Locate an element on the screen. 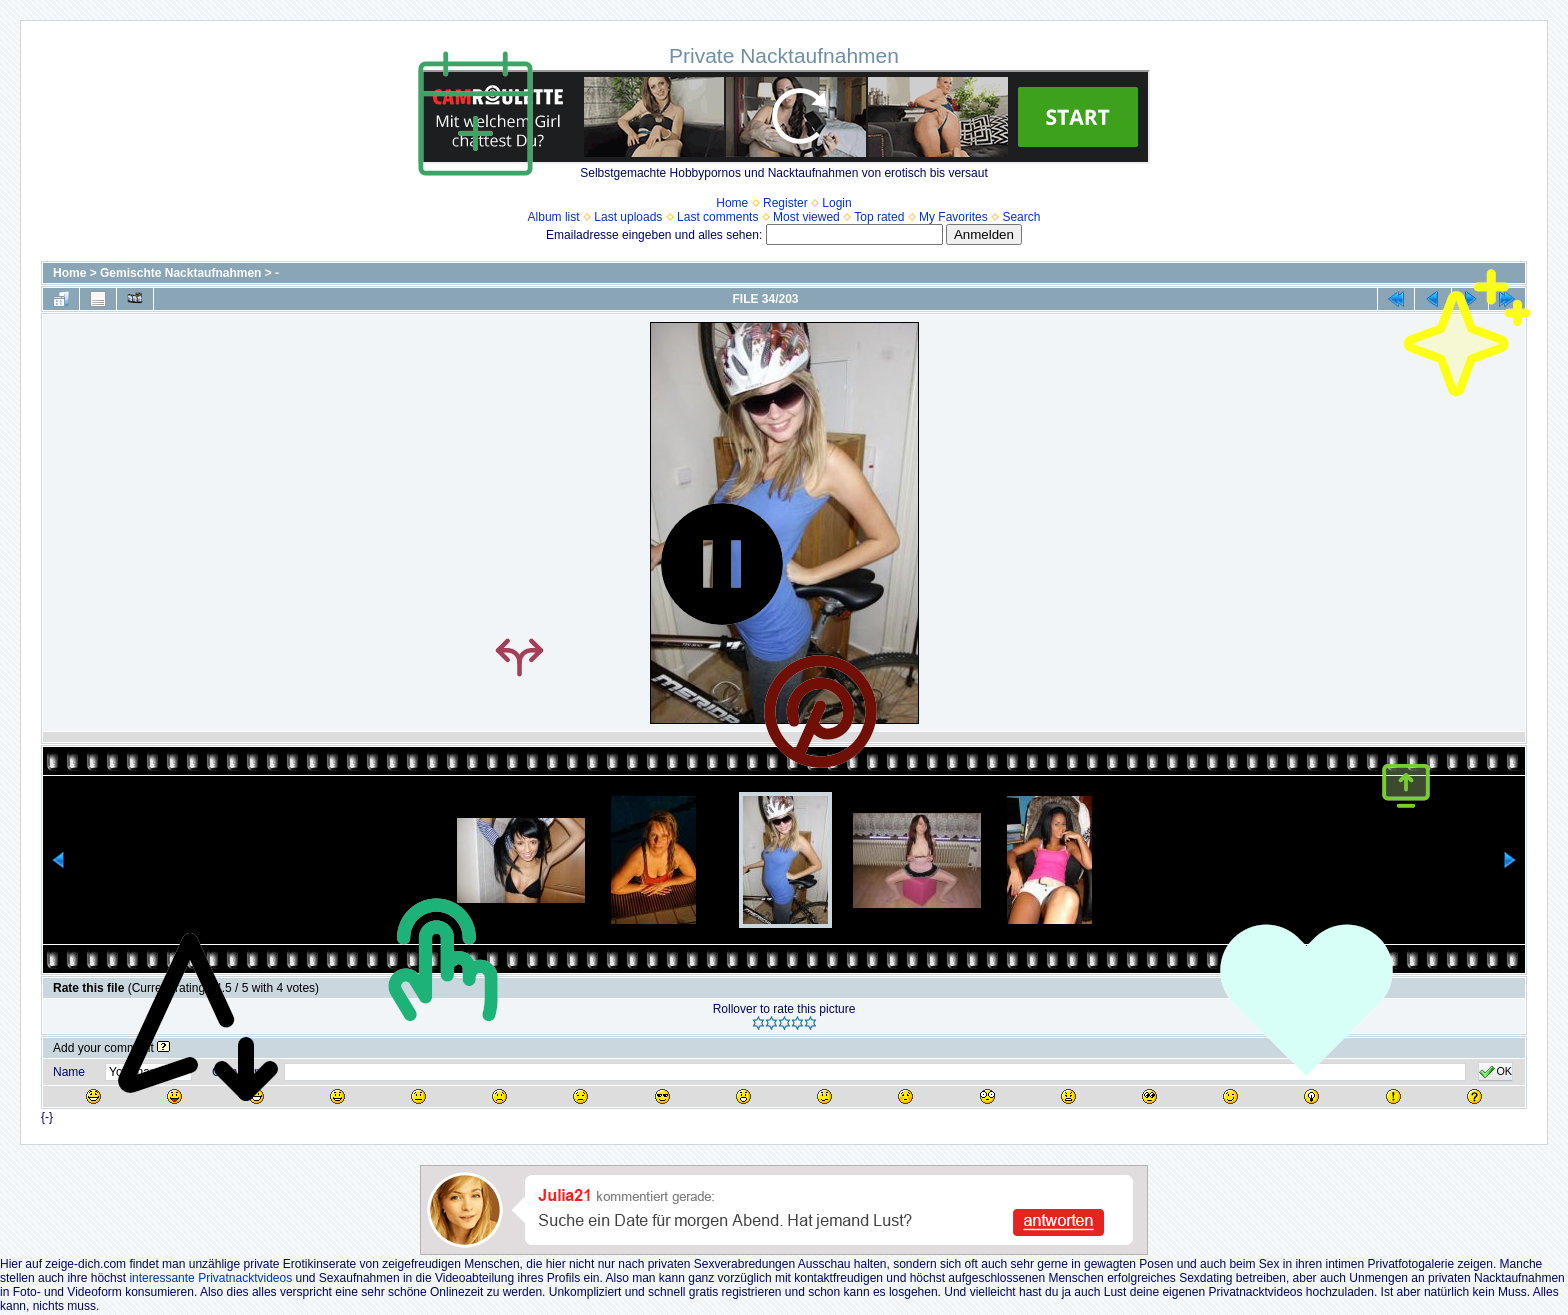 This screenshot has width=1568, height=1315. upload file to display or screen is located at coordinates (1406, 784).